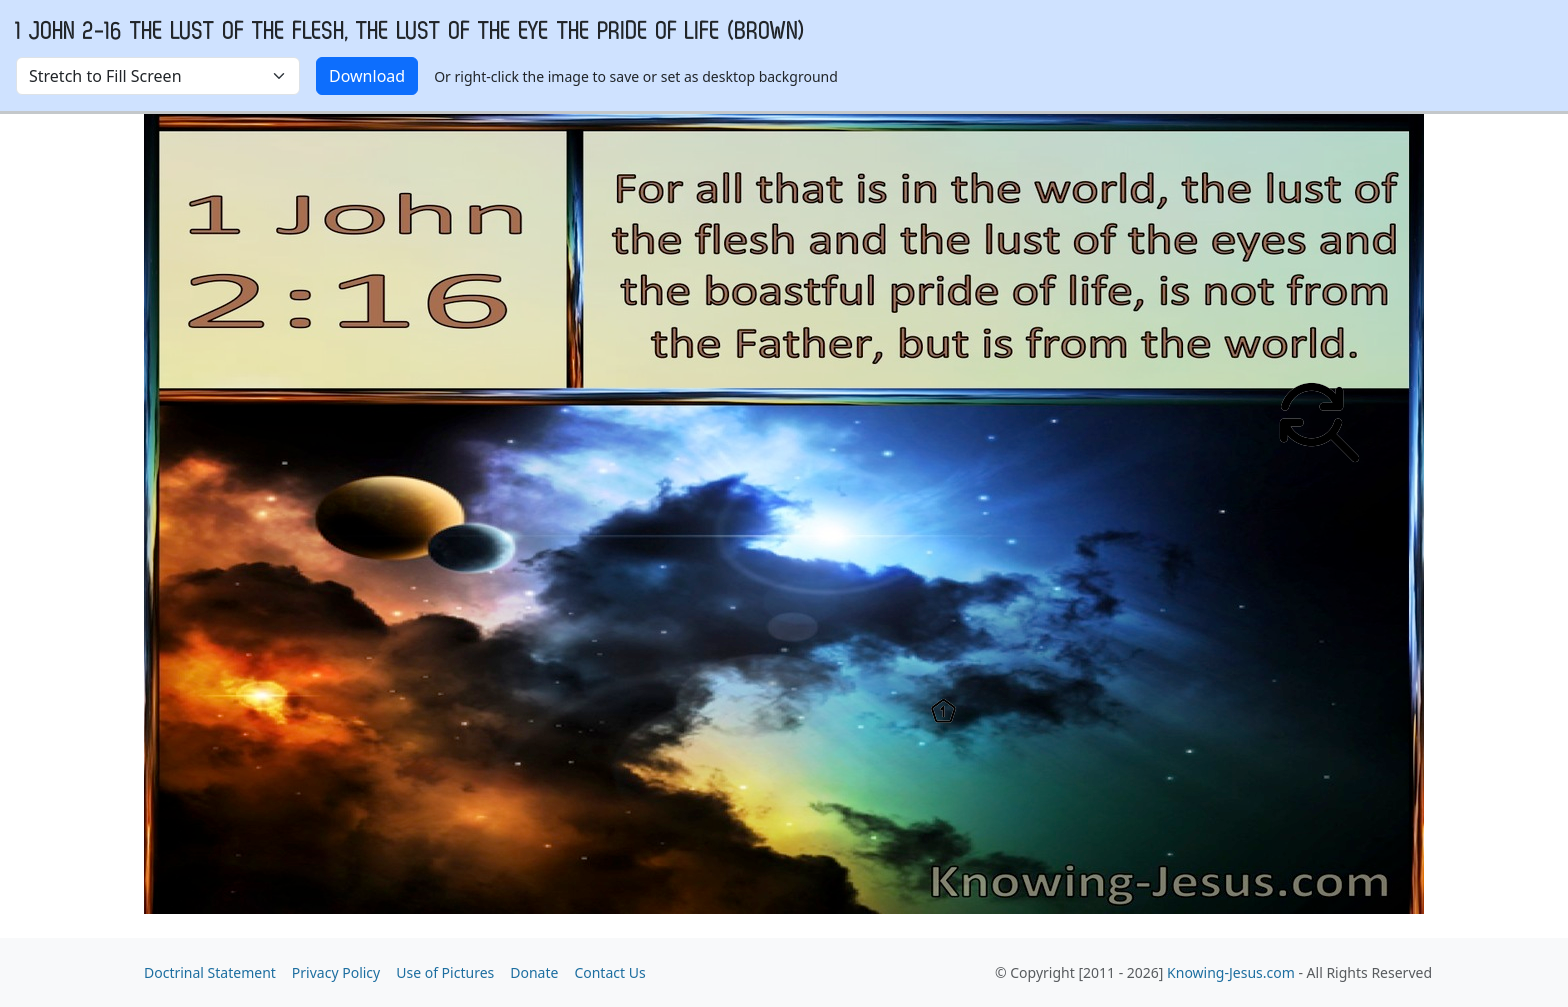  What do you see at coordinates (943, 711) in the screenshot?
I see `indicates first step or priority level one` at bounding box center [943, 711].